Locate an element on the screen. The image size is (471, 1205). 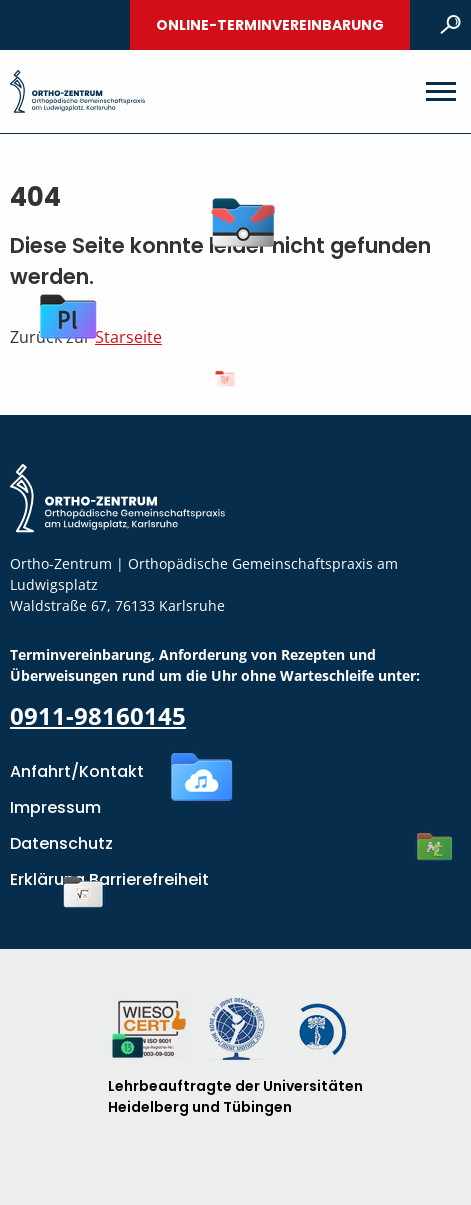
open mcreator project files folder is located at coordinates (434, 847).